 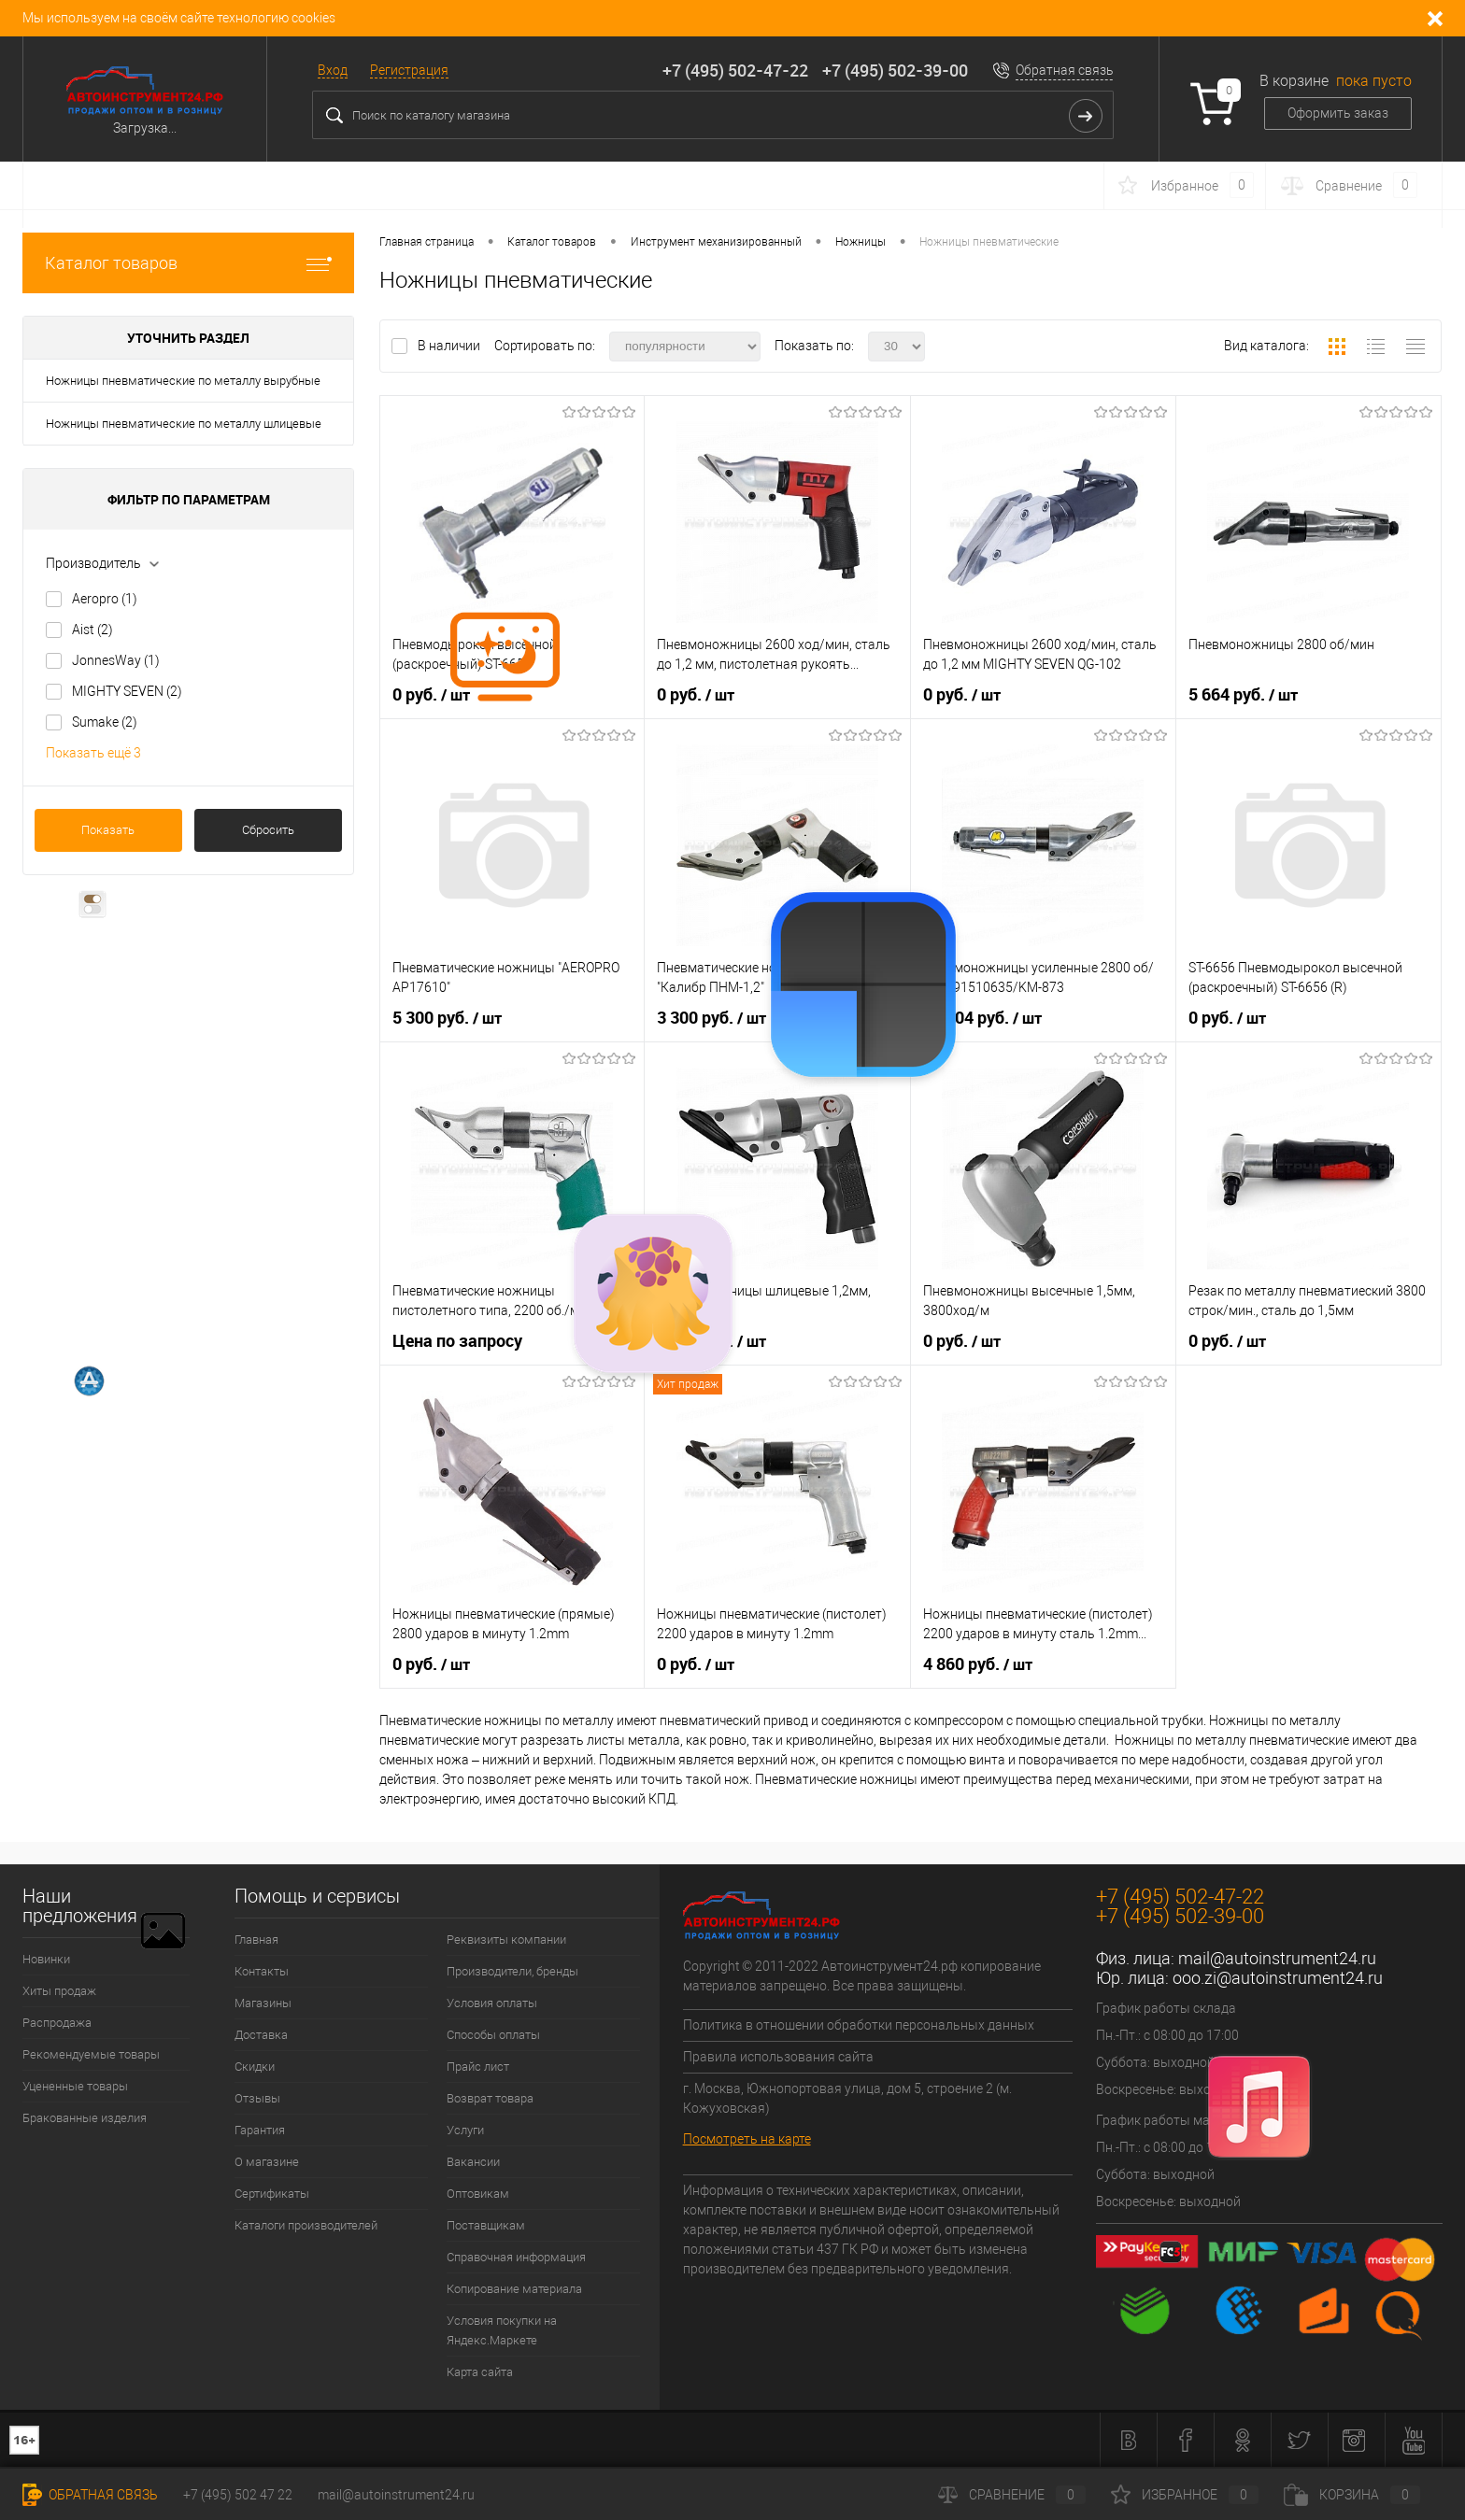 I want to click on switch to the bottom-left workspace, so click(x=863, y=984).